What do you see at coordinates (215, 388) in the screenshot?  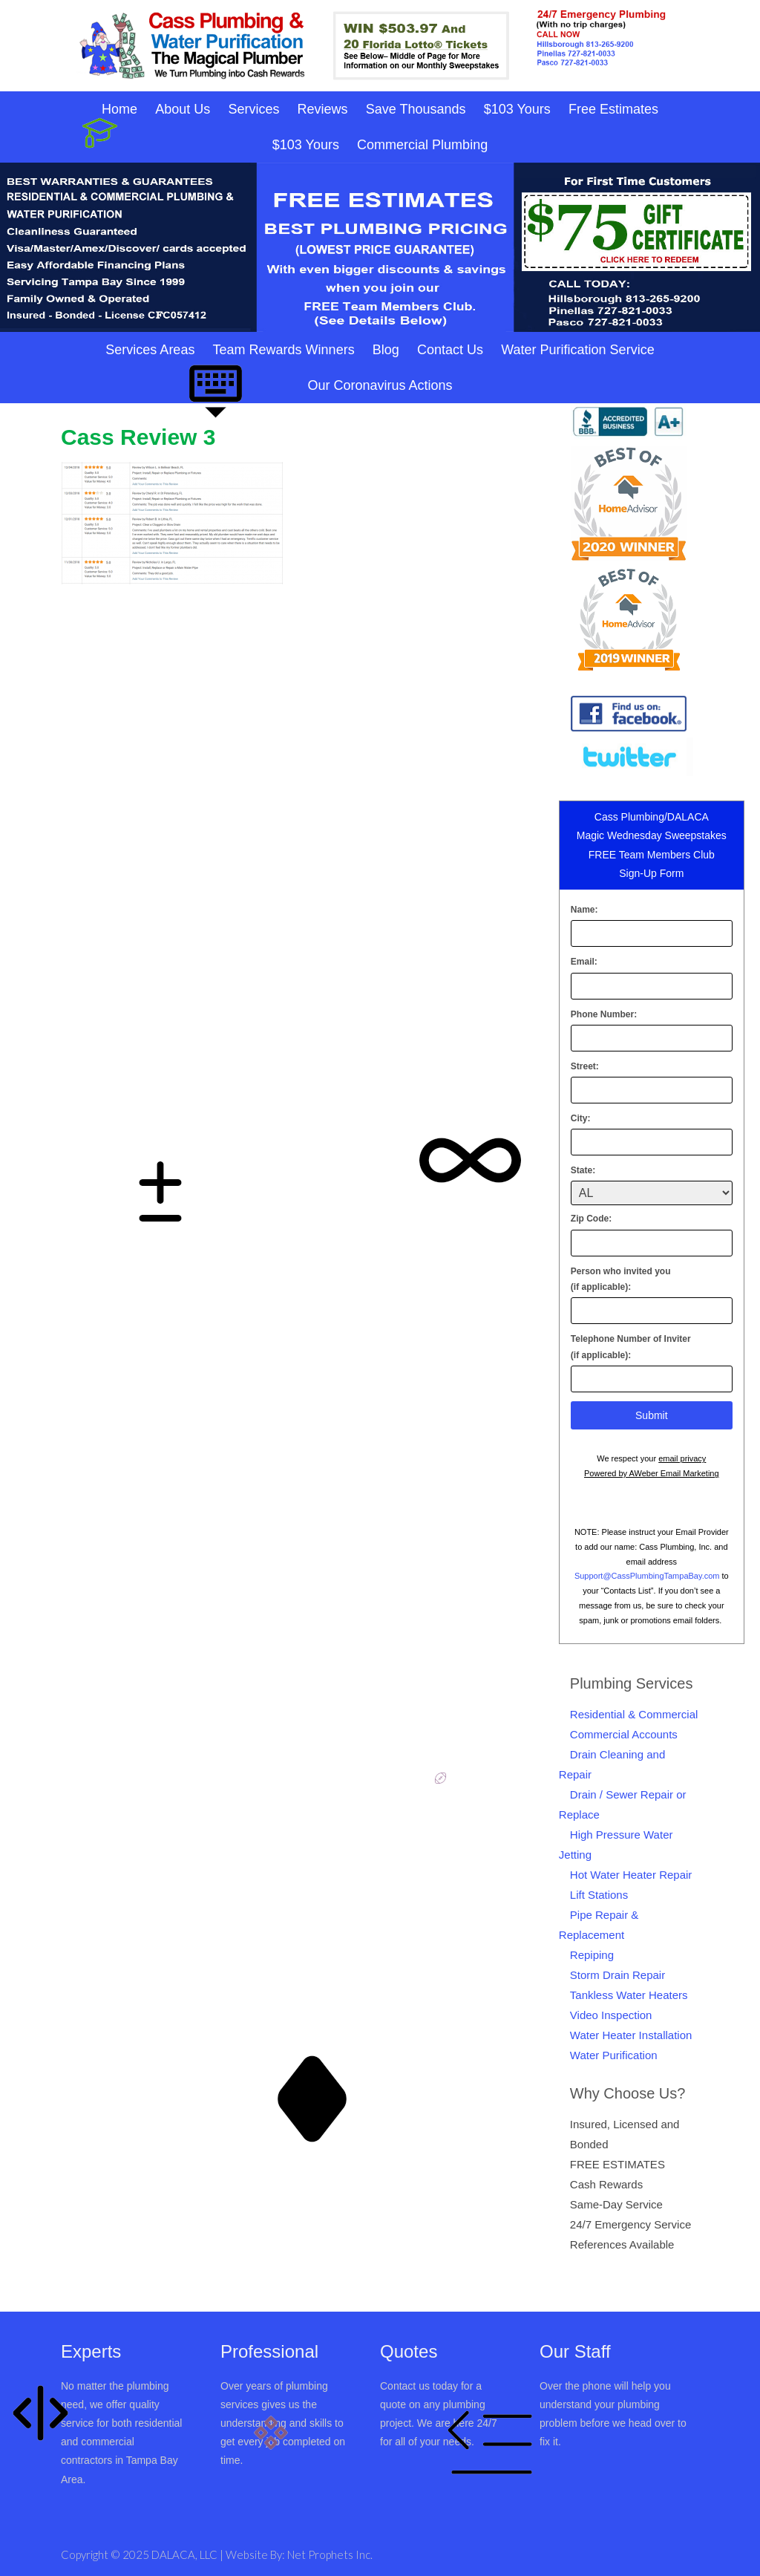 I see `hide the on-screen keyboard` at bounding box center [215, 388].